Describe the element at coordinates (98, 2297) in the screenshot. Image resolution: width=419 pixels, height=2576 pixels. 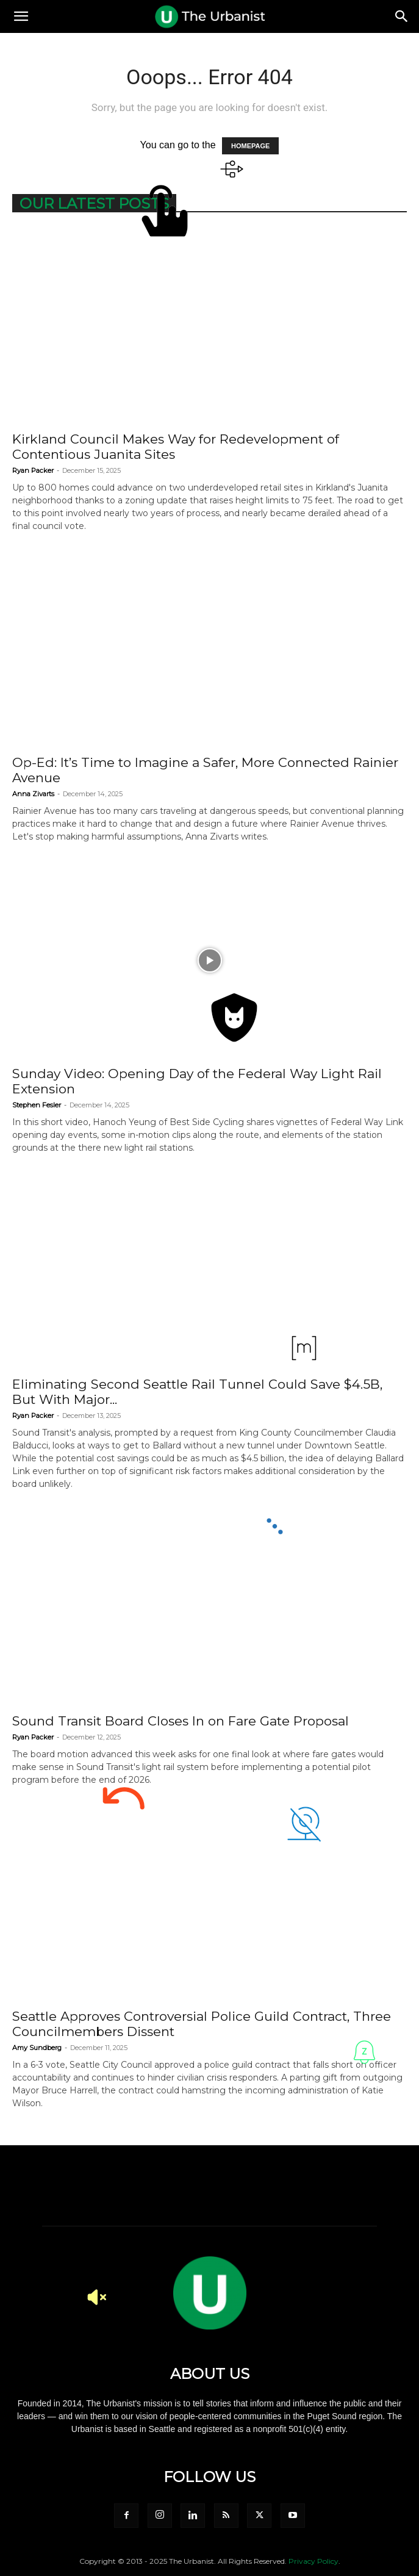
I see `mute audio or sound` at that location.